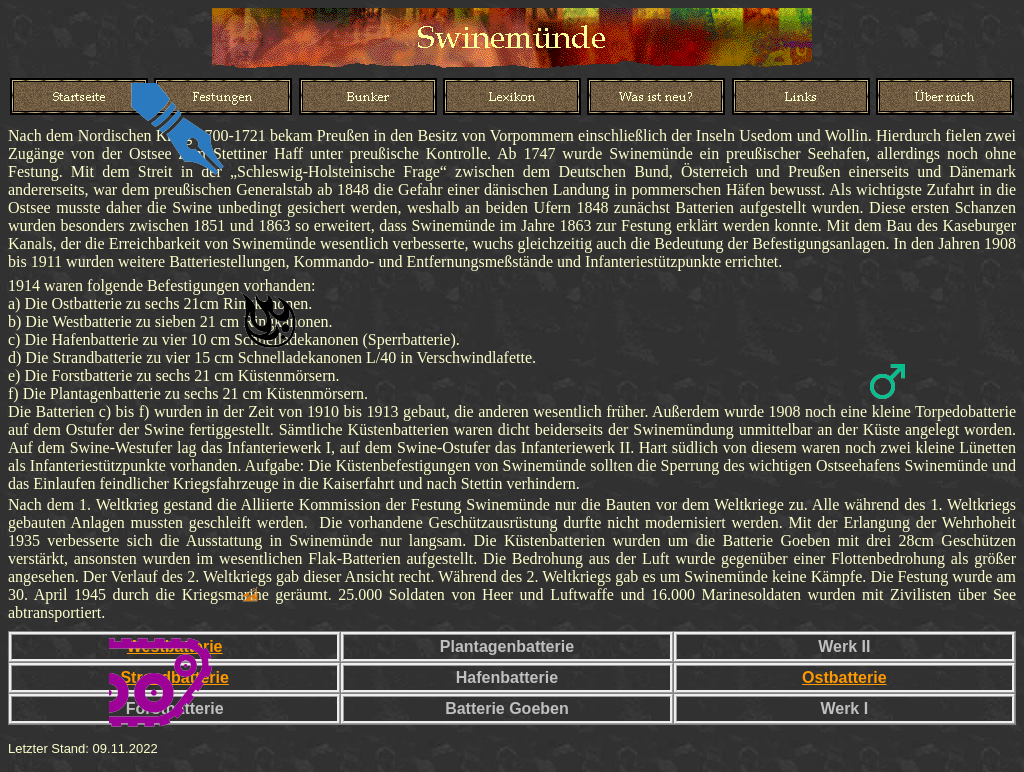 Image resolution: width=1024 pixels, height=772 pixels. I want to click on indicates a burning or destroyed document, so click(268, 320).